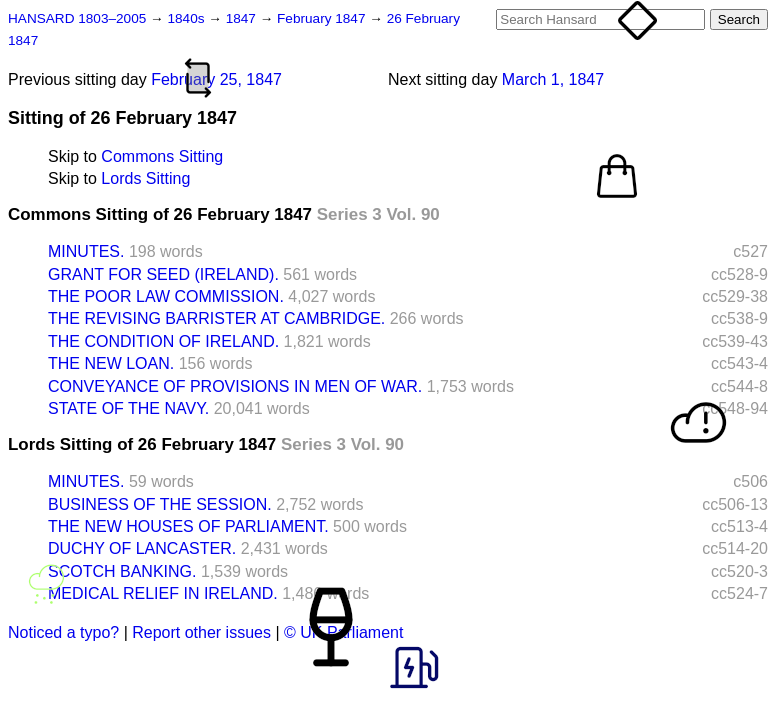 This screenshot has width=768, height=720. What do you see at coordinates (198, 78) in the screenshot?
I see `rotate your device orientation` at bounding box center [198, 78].